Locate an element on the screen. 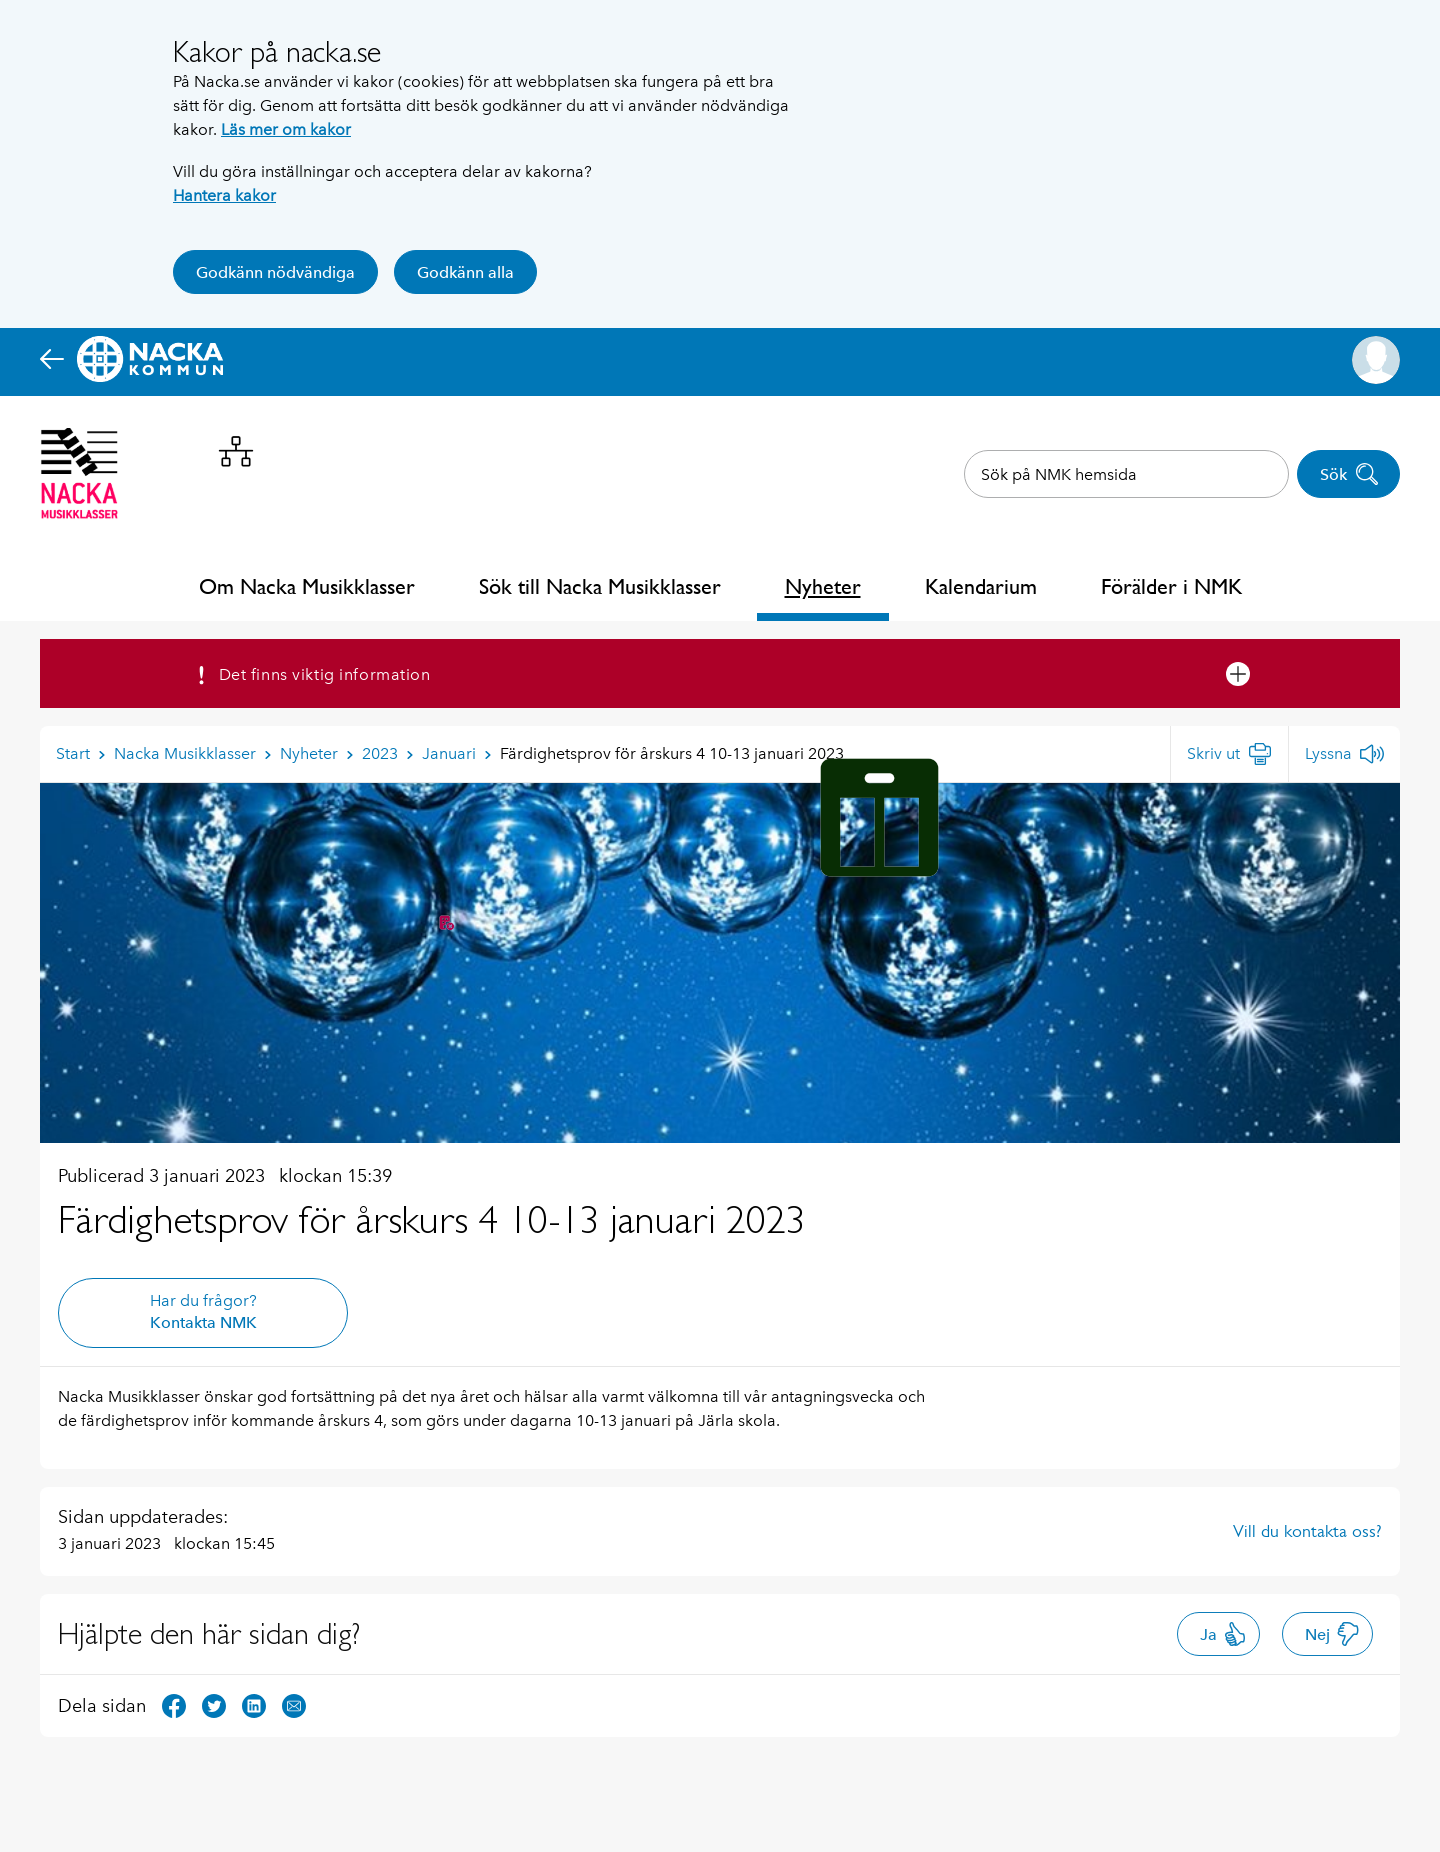  indicates elevator access or location is located at coordinates (879, 817).